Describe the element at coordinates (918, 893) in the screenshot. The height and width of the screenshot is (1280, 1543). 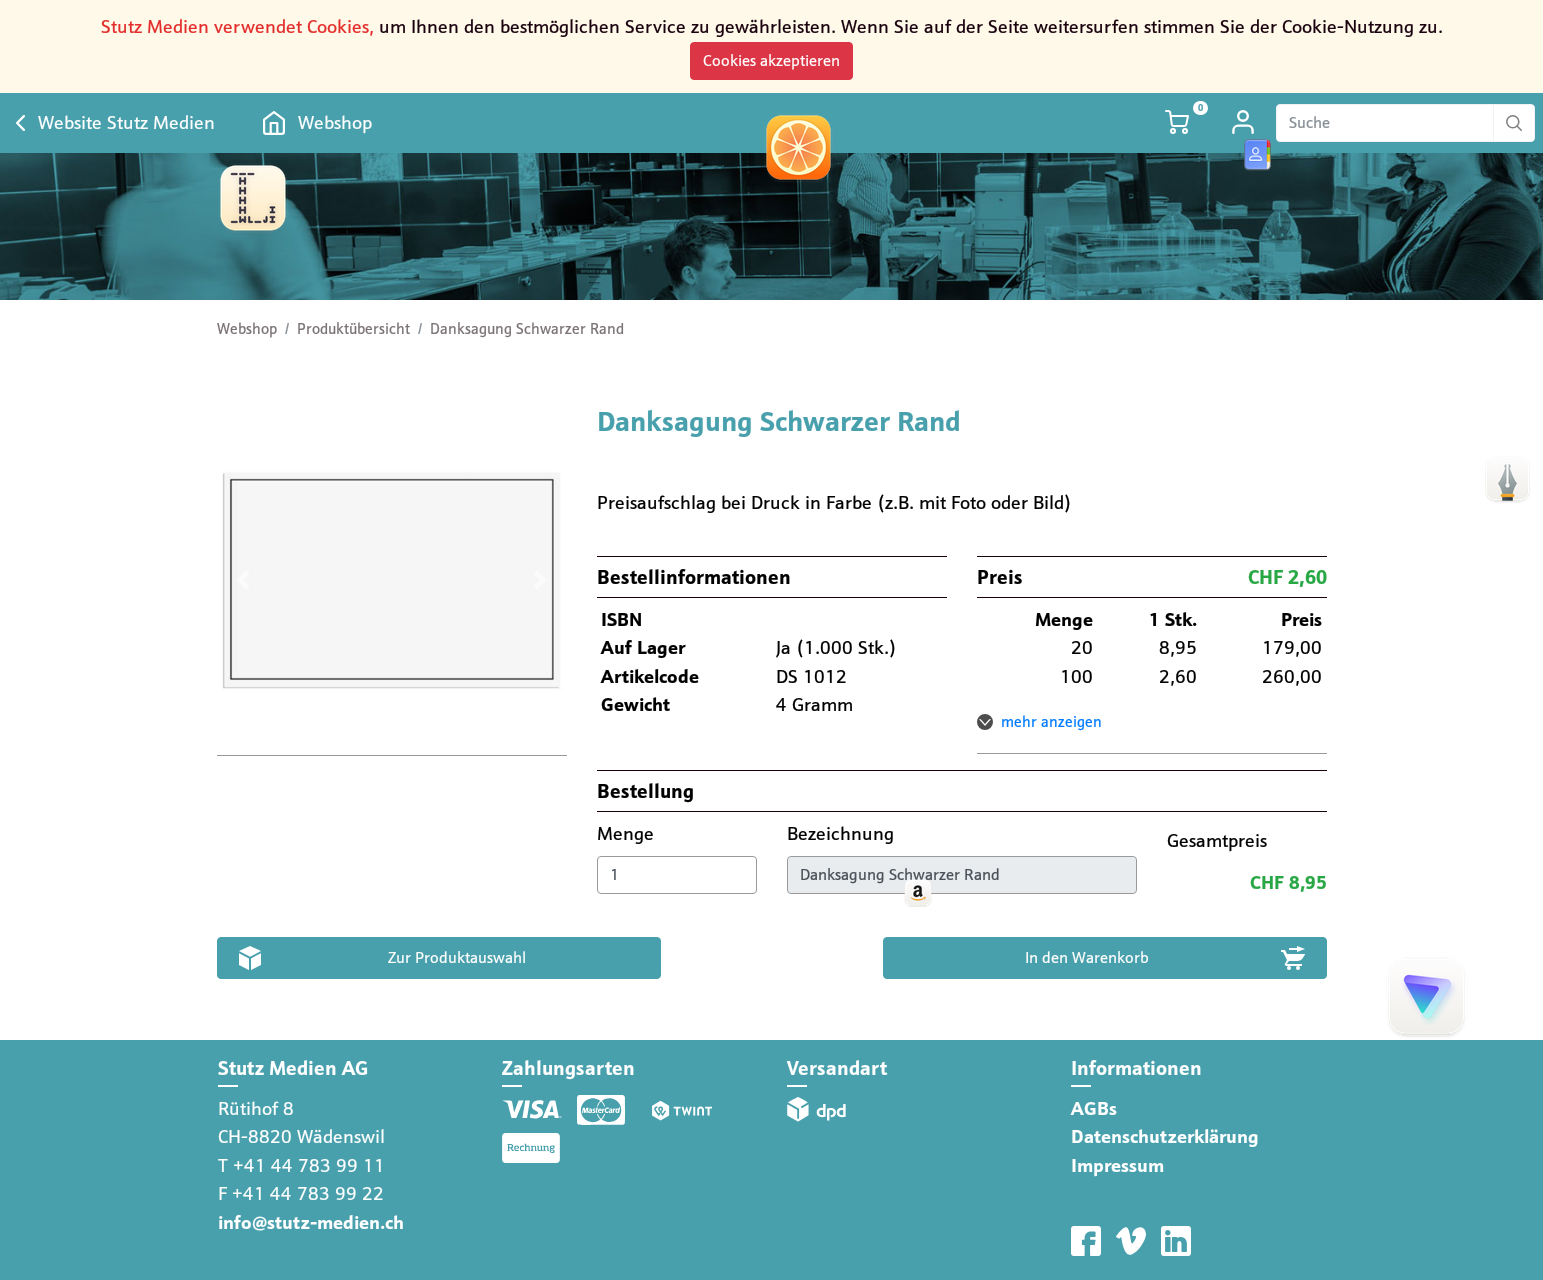
I see `open the Amazon shopping app` at that location.